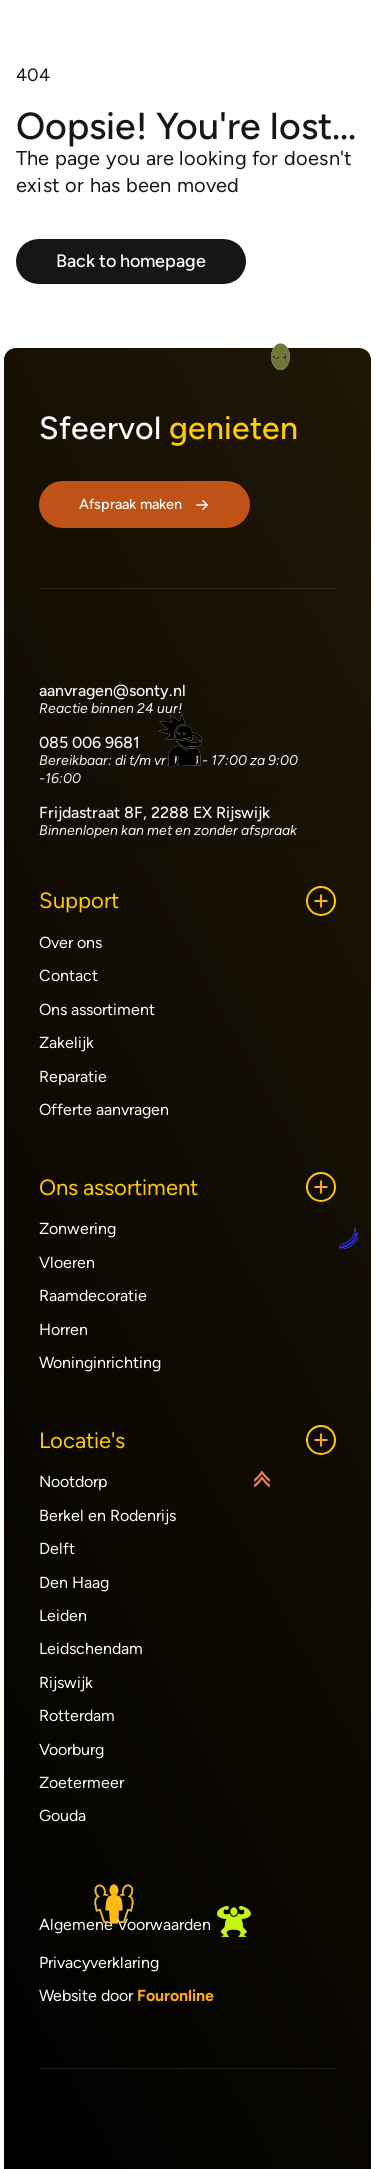 The height and width of the screenshot is (2169, 375). I want to click on select a cyclops or one-eyed character, so click(280, 356).